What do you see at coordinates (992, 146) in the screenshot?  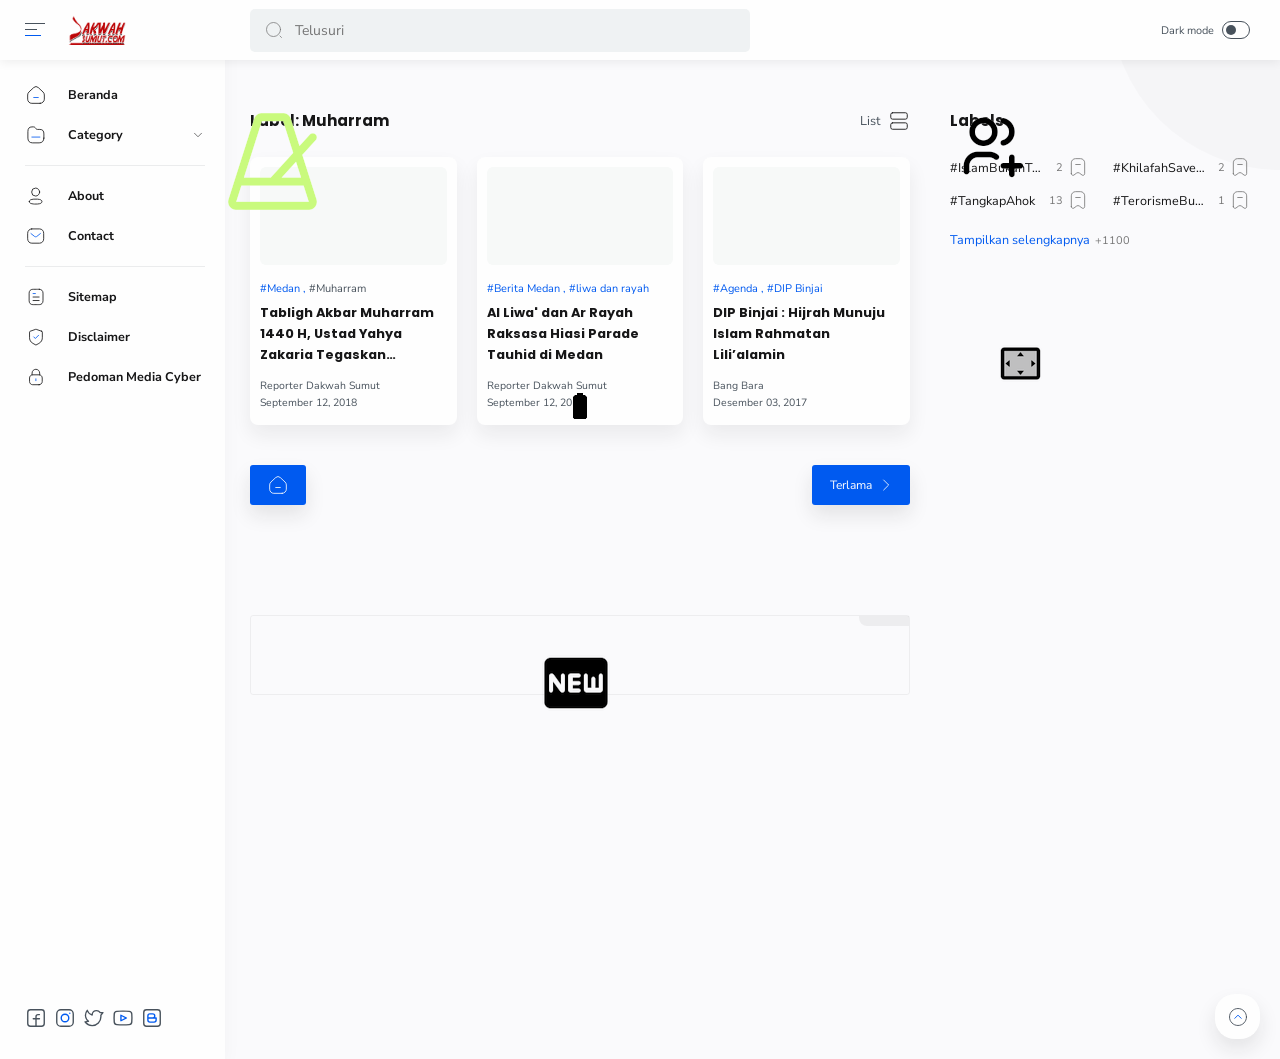 I see `add a new team member` at bounding box center [992, 146].